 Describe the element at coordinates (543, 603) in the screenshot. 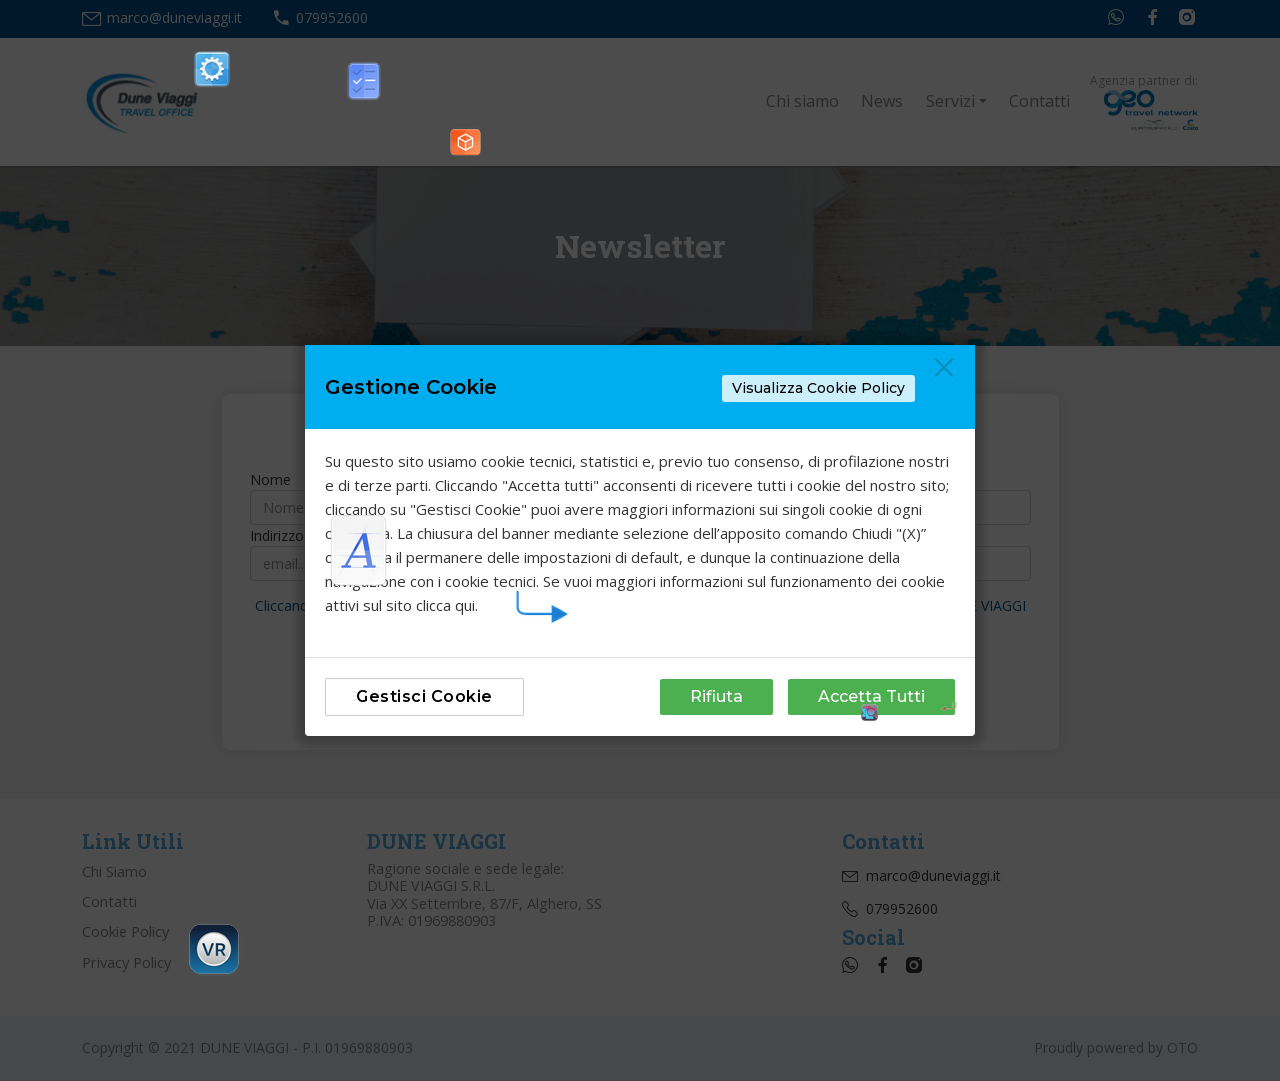

I see `forward an email to another recipient` at that location.